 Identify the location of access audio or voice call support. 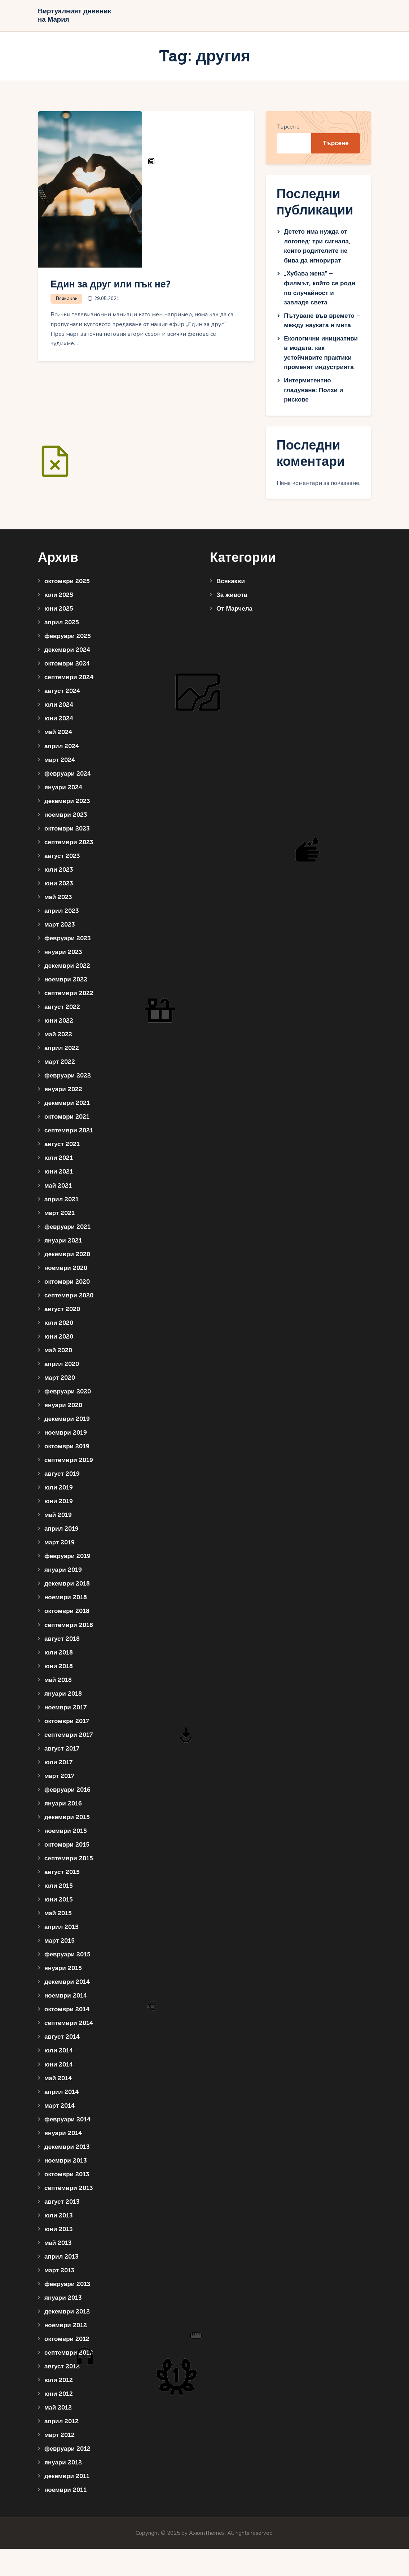
(84, 2357).